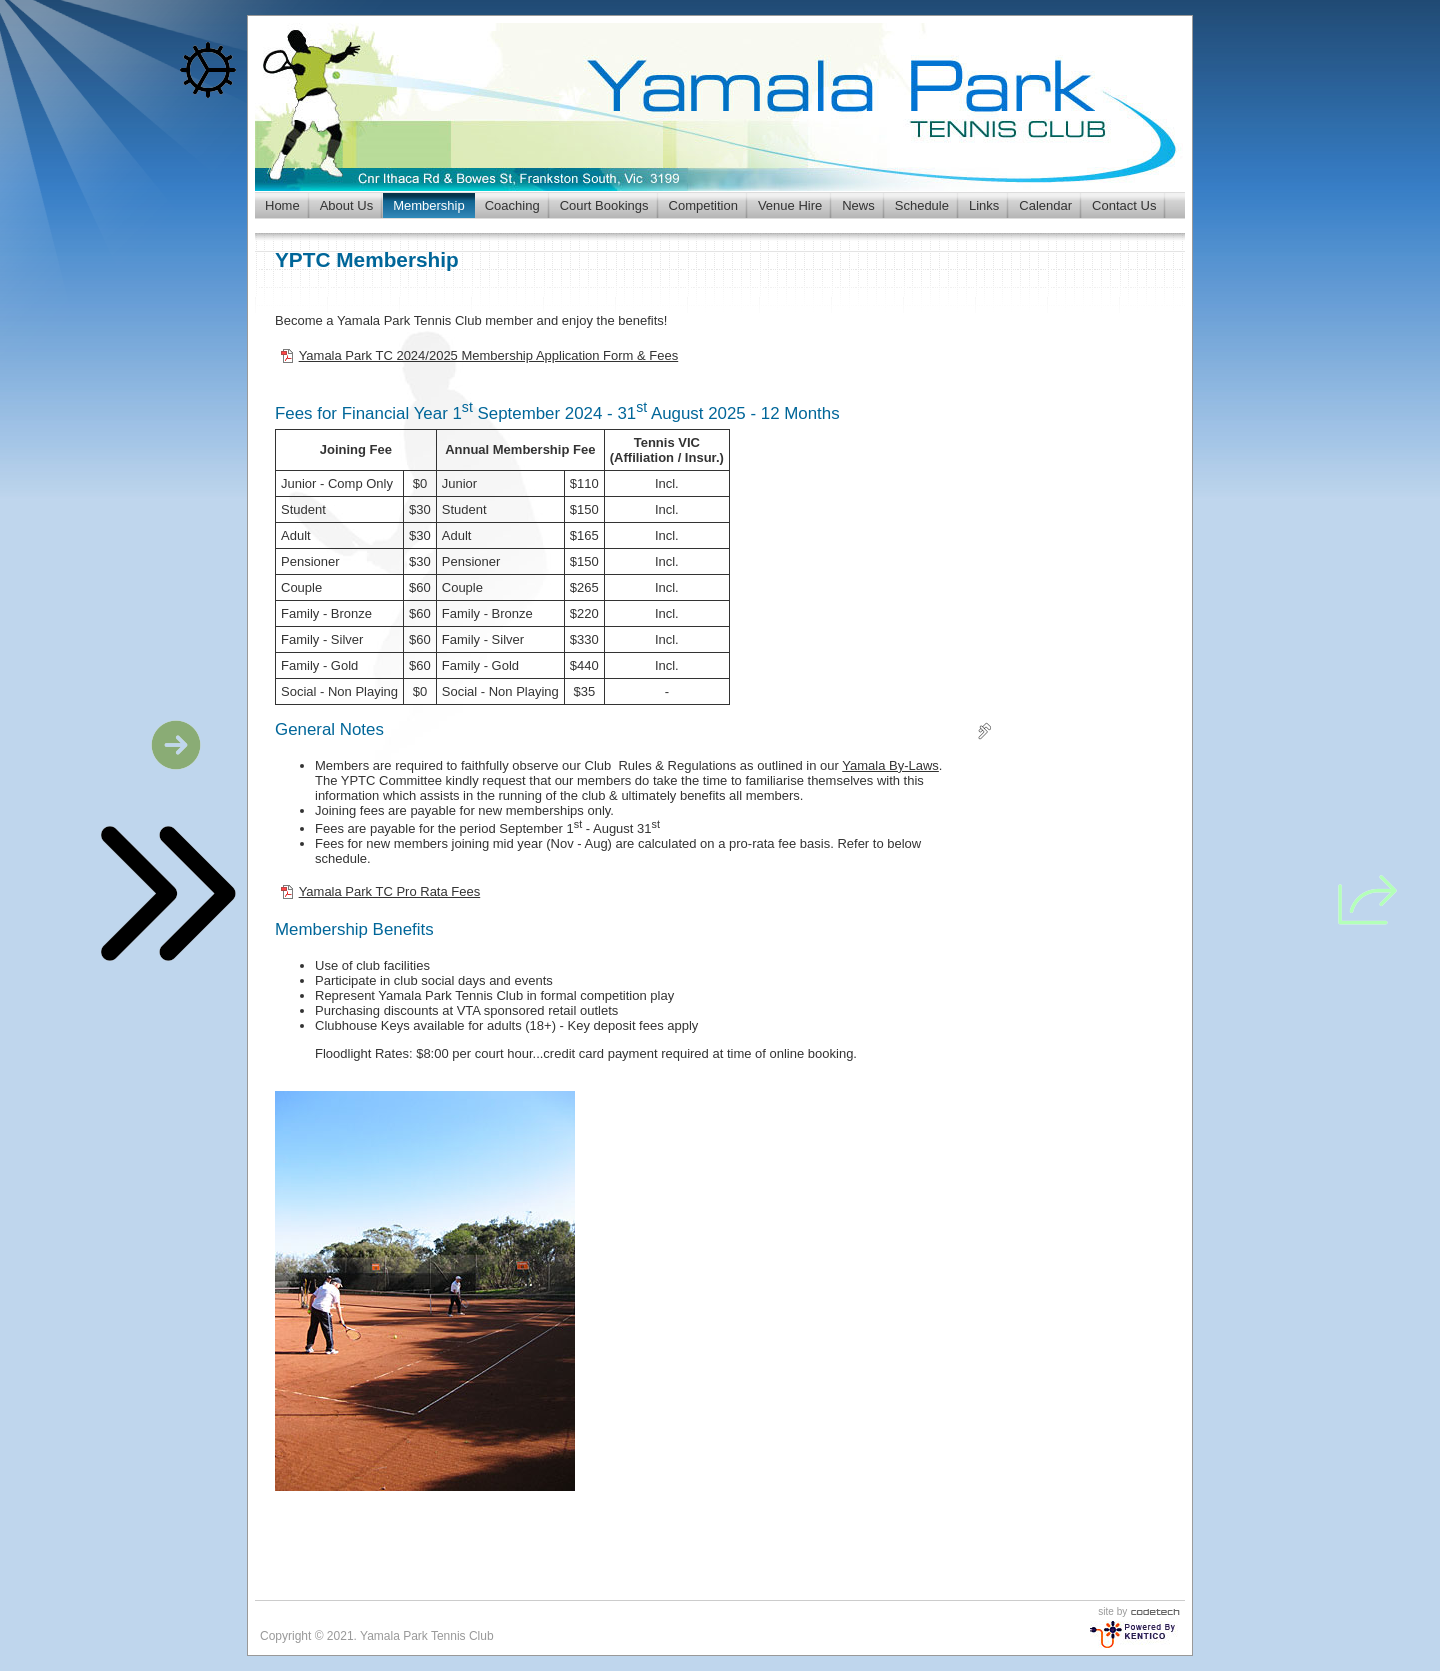 Image resolution: width=1440 pixels, height=1671 pixels. Describe the element at coordinates (1367, 897) in the screenshot. I see `share this content` at that location.